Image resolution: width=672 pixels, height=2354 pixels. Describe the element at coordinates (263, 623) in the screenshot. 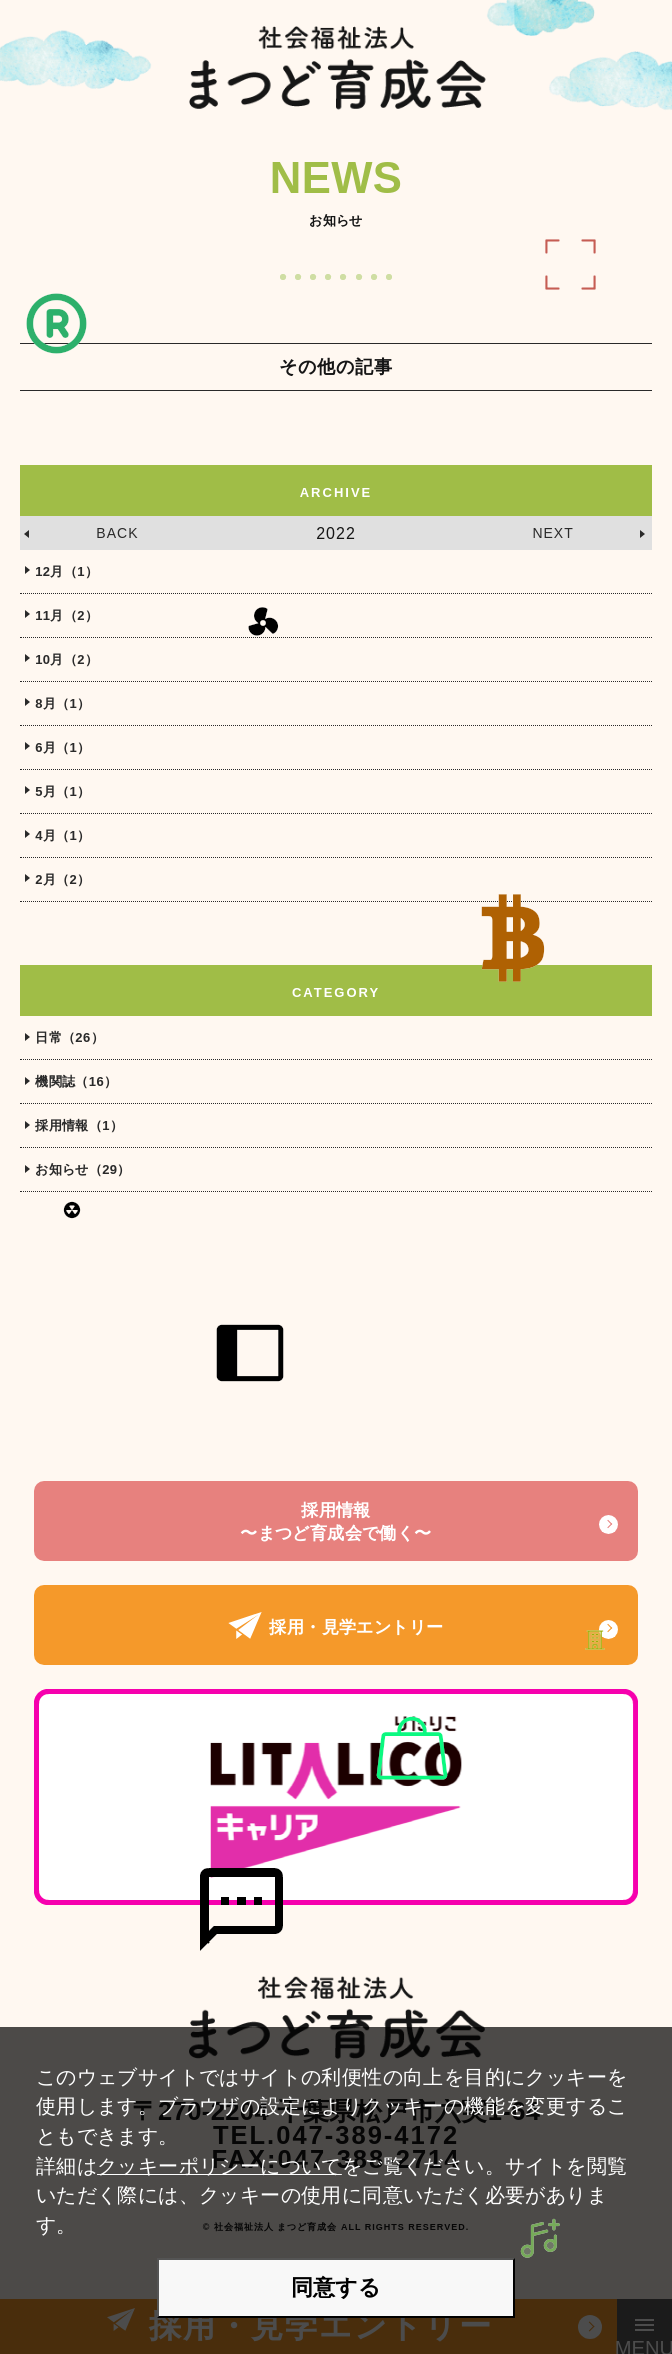

I see `adjust fan or ventilation settings` at that location.